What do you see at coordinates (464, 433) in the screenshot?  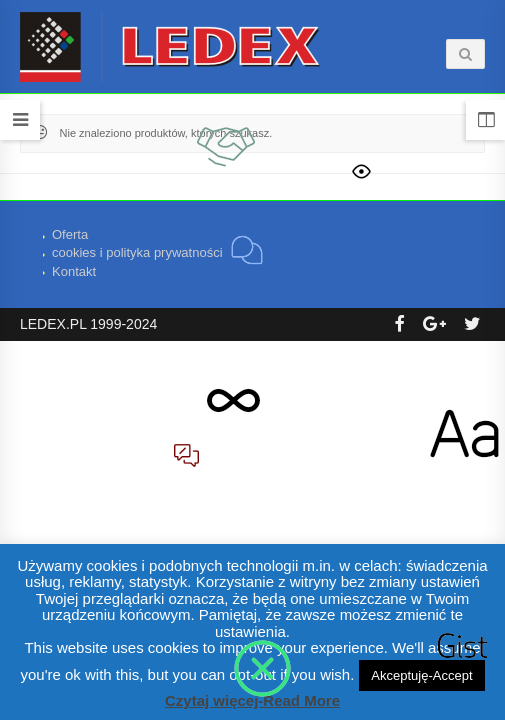 I see `adjust text formatting and font settings` at bounding box center [464, 433].